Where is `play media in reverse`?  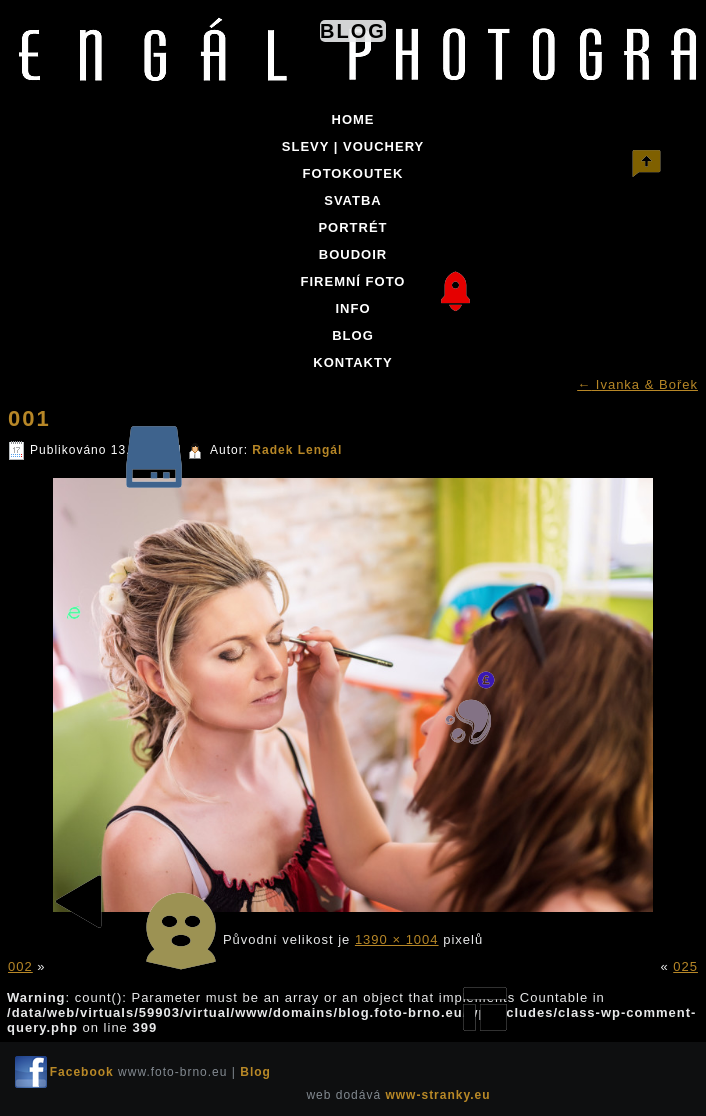
play media in reverse is located at coordinates (81, 901).